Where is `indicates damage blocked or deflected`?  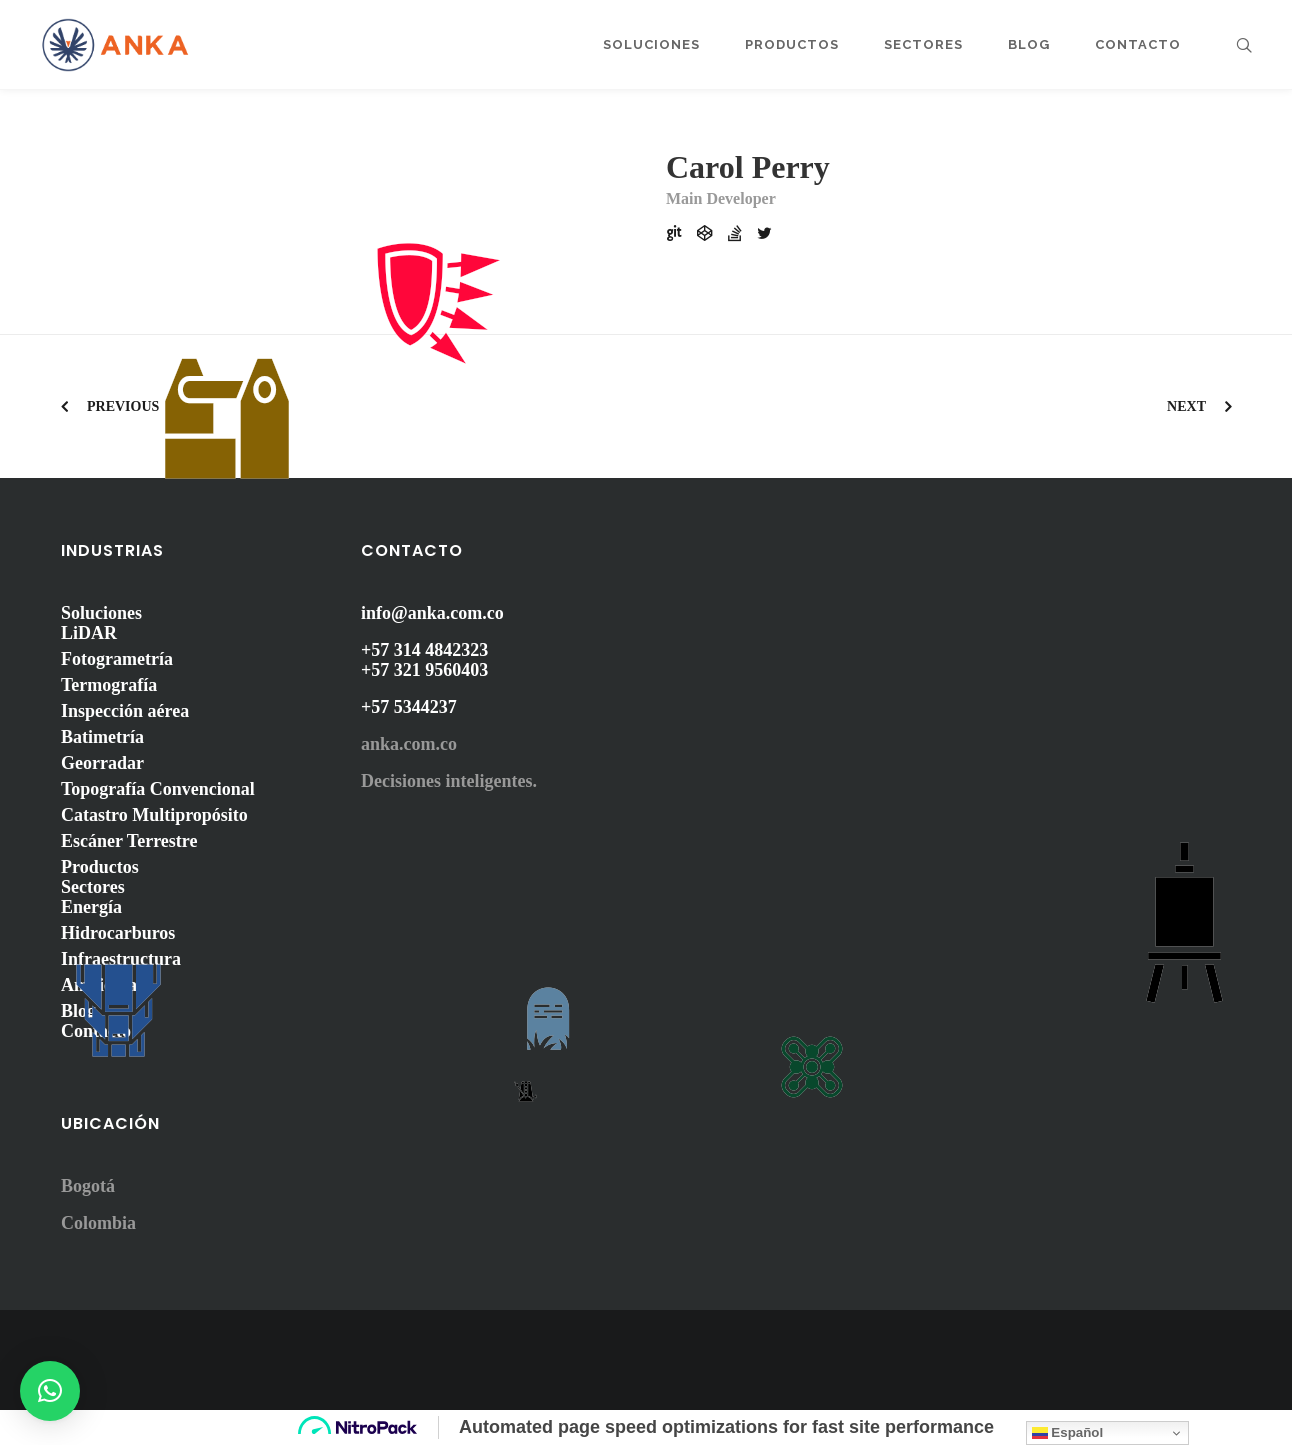 indicates damage blocked or deflected is located at coordinates (438, 303).